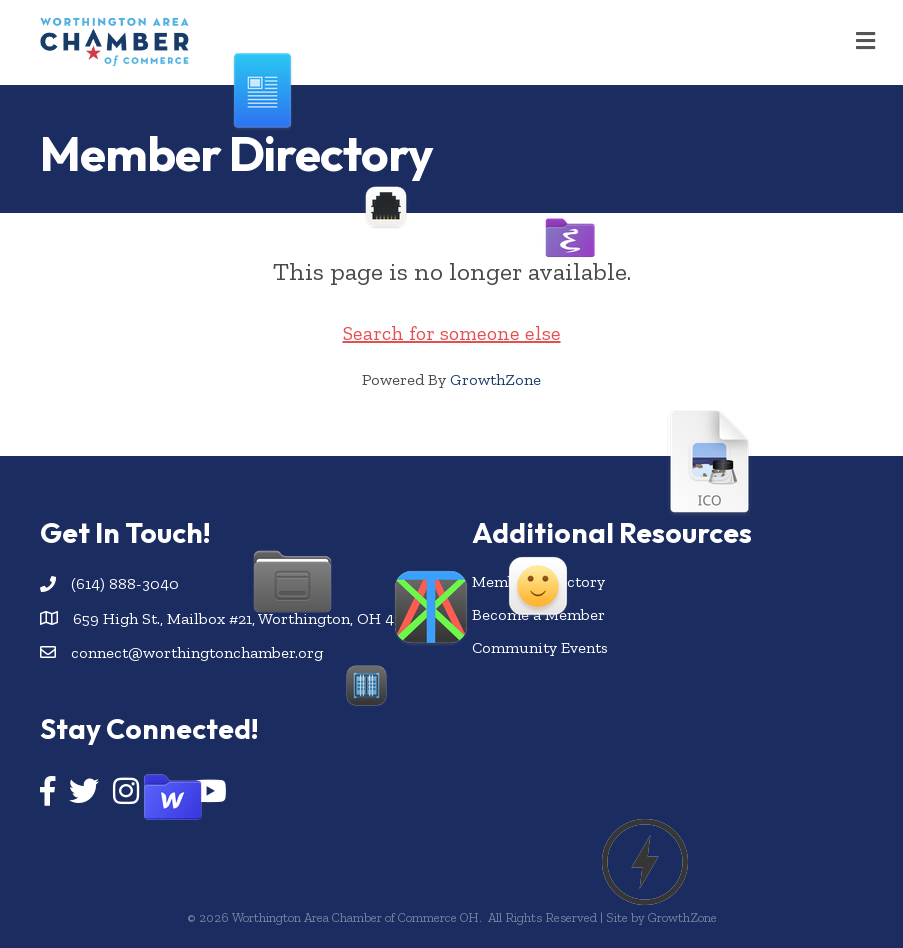  I want to click on folder containing Webflow project files, so click(172, 798).